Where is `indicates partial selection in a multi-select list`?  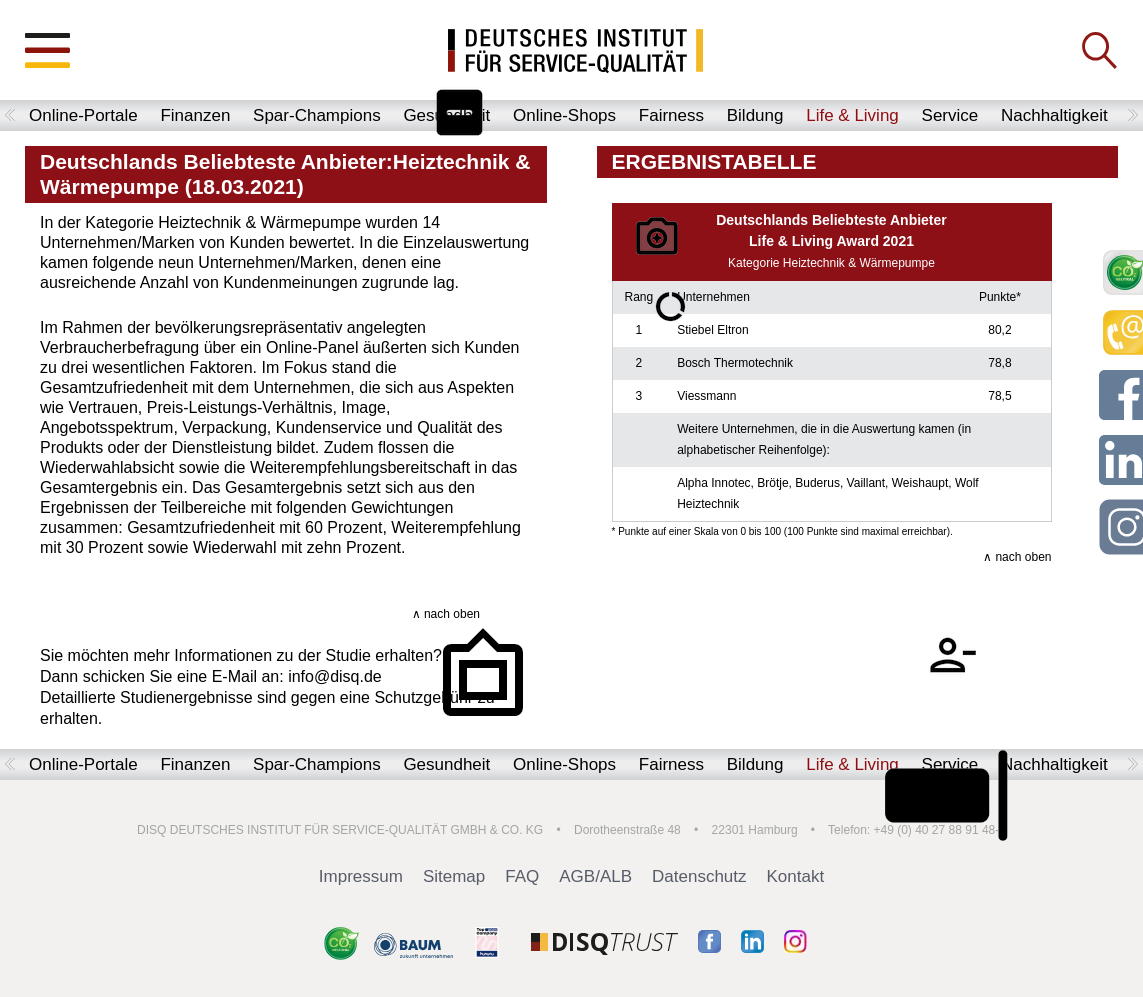
indicates partial selection in a multi-select list is located at coordinates (459, 112).